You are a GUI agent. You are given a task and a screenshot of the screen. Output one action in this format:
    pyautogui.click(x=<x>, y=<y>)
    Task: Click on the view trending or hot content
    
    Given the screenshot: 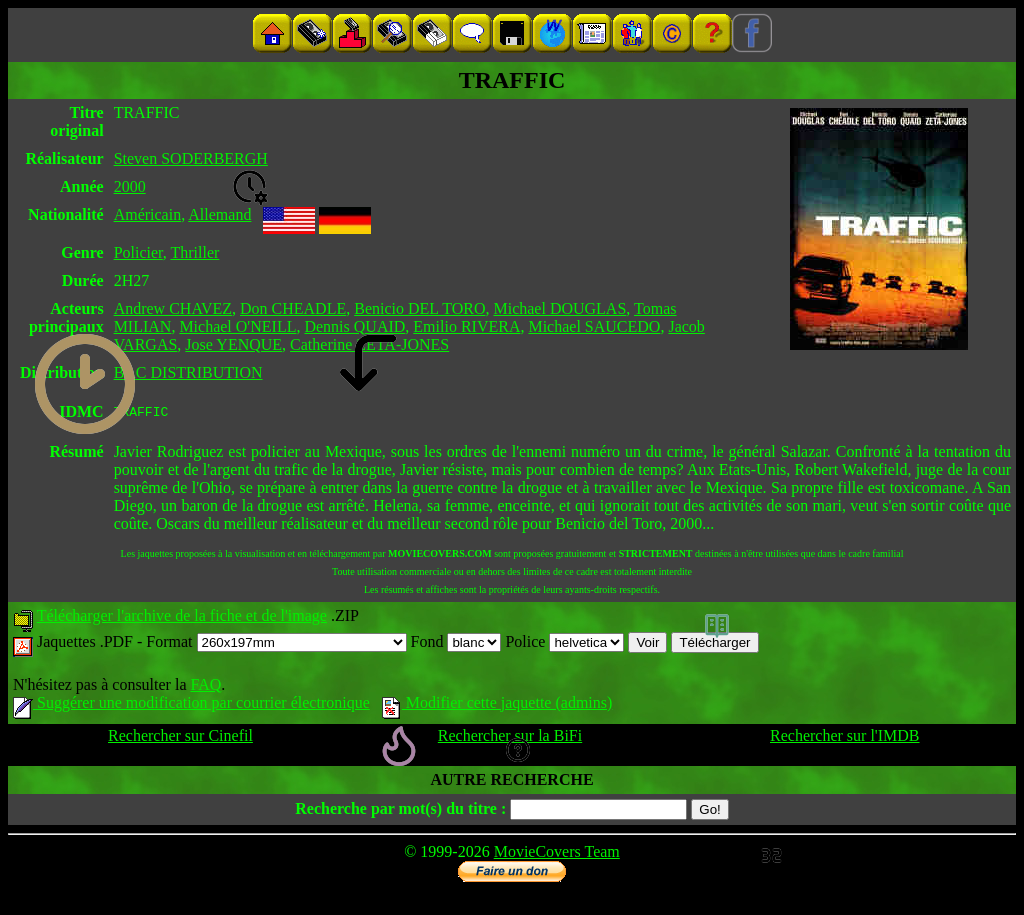 What is the action you would take?
    pyautogui.click(x=399, y=746)
    